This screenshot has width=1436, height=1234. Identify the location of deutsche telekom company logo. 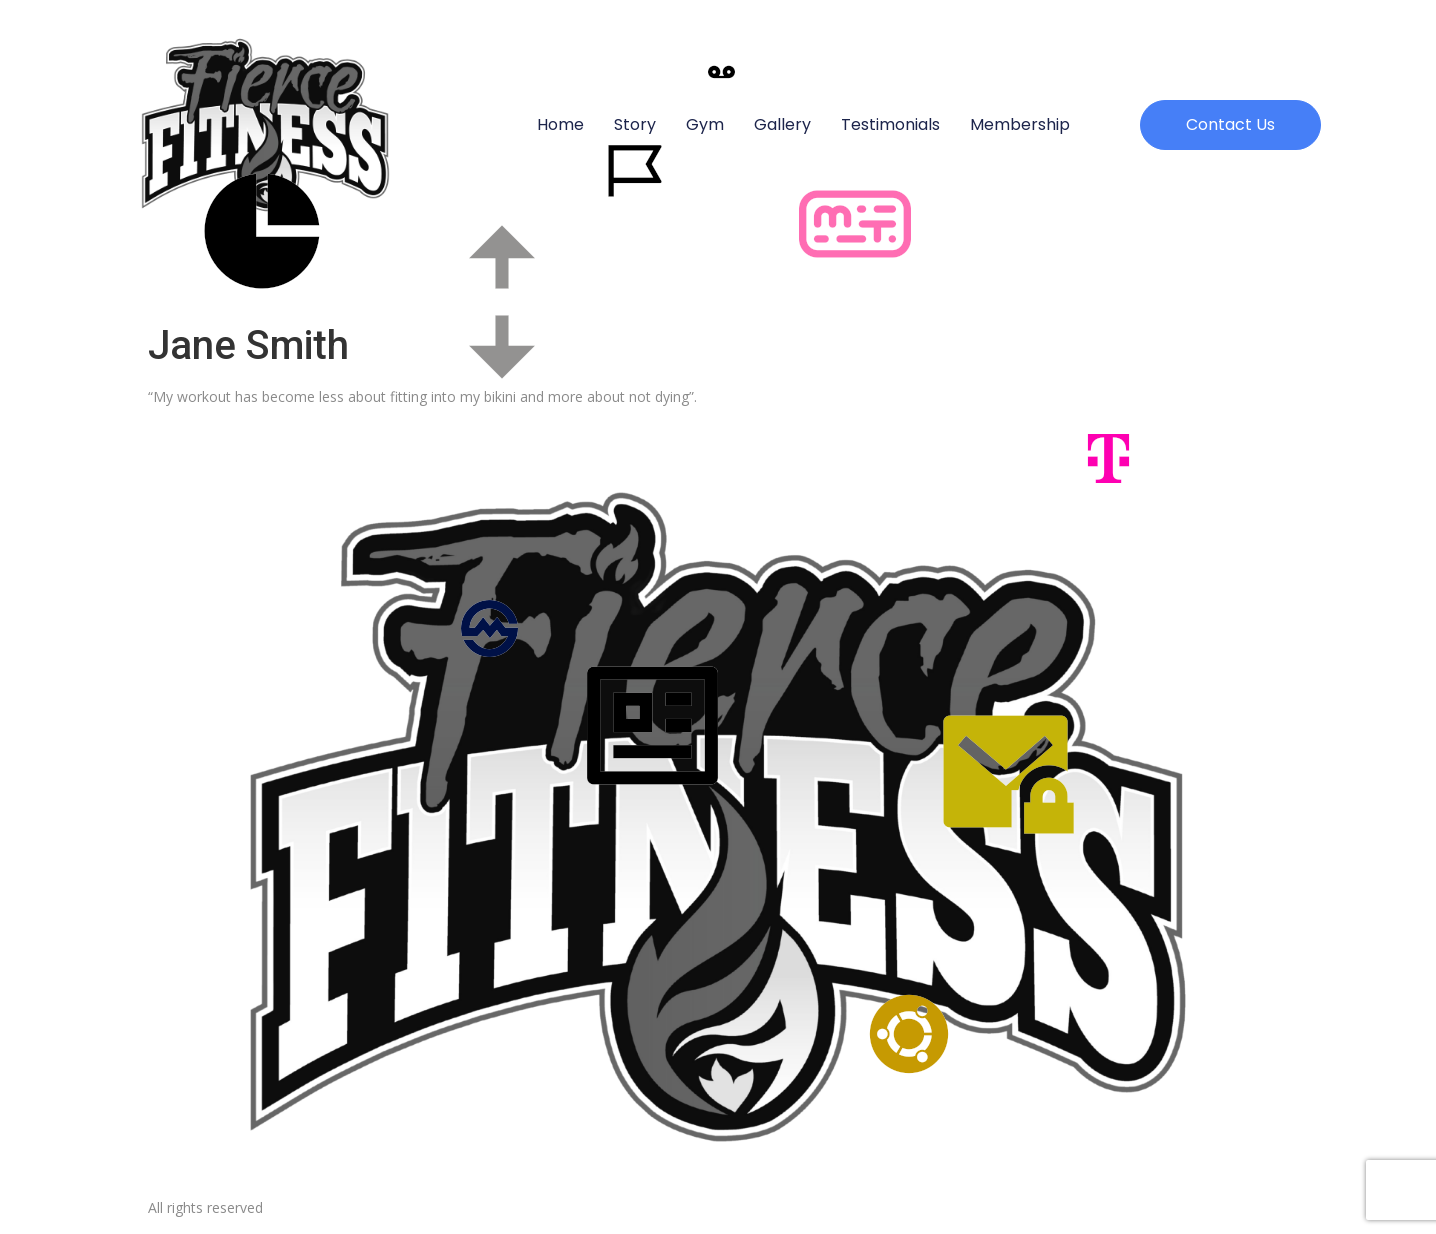
(1108, 458).